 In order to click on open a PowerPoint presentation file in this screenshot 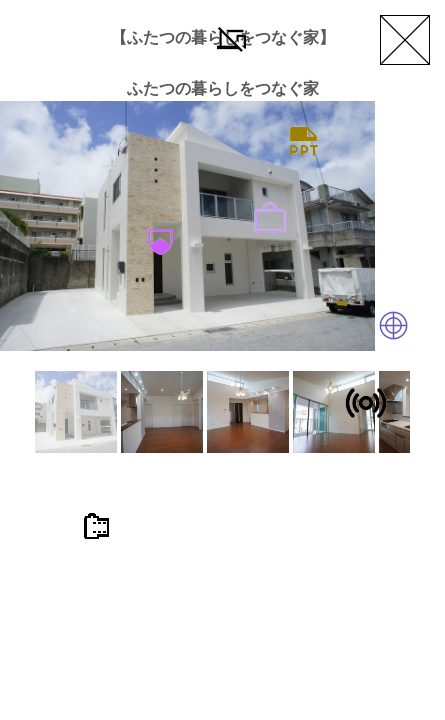, I will do `click(303, 142)`.